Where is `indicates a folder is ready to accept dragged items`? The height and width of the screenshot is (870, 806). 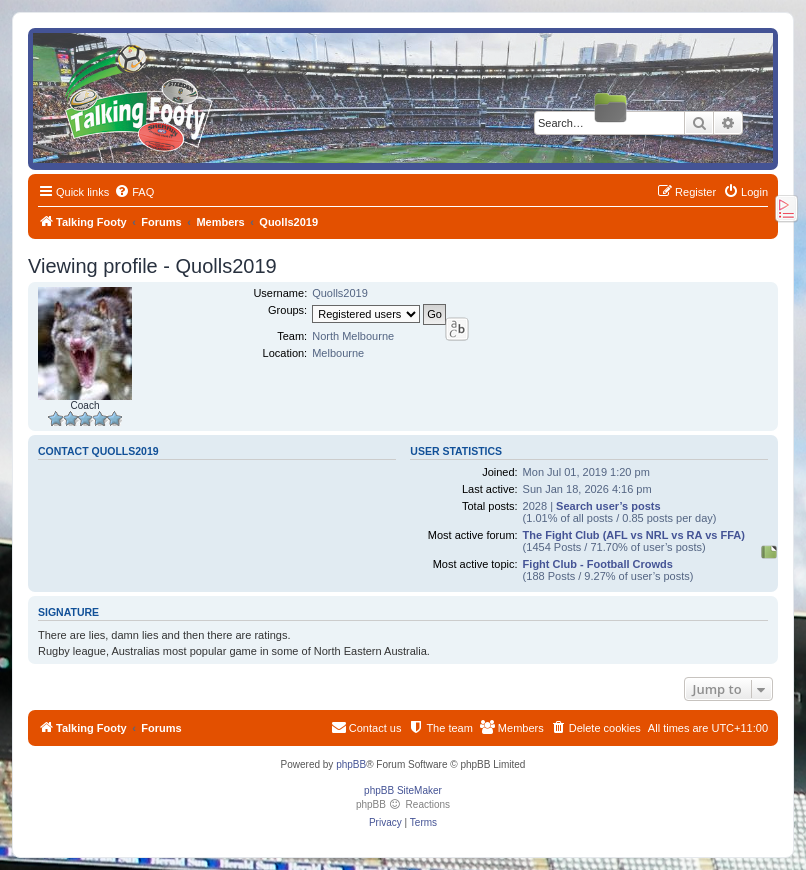 indicates a folder is ready to accept dragged items is located at coordinates (610, 107).